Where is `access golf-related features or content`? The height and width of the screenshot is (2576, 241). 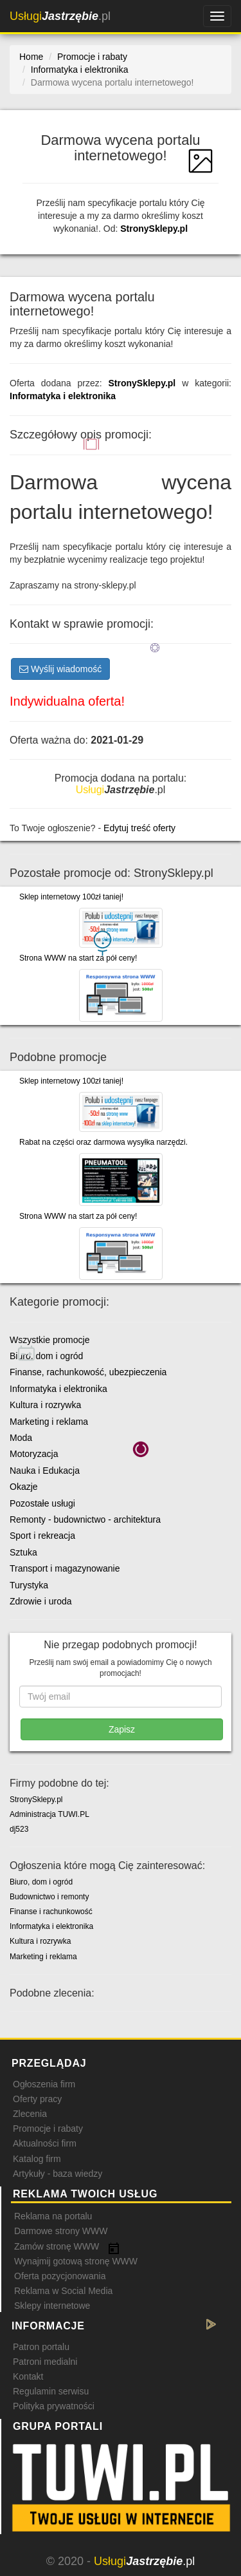 access golf-related features or content is located at coordinates (102, 943).